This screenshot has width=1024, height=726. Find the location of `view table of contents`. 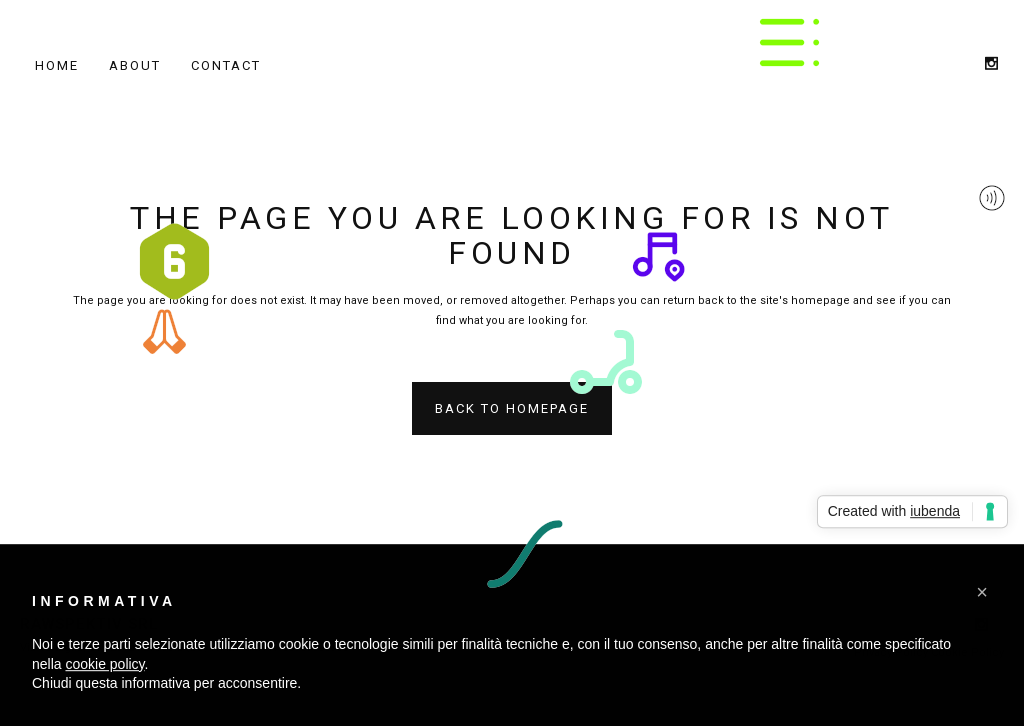

view table of contents is located at coordinates (789, 42).